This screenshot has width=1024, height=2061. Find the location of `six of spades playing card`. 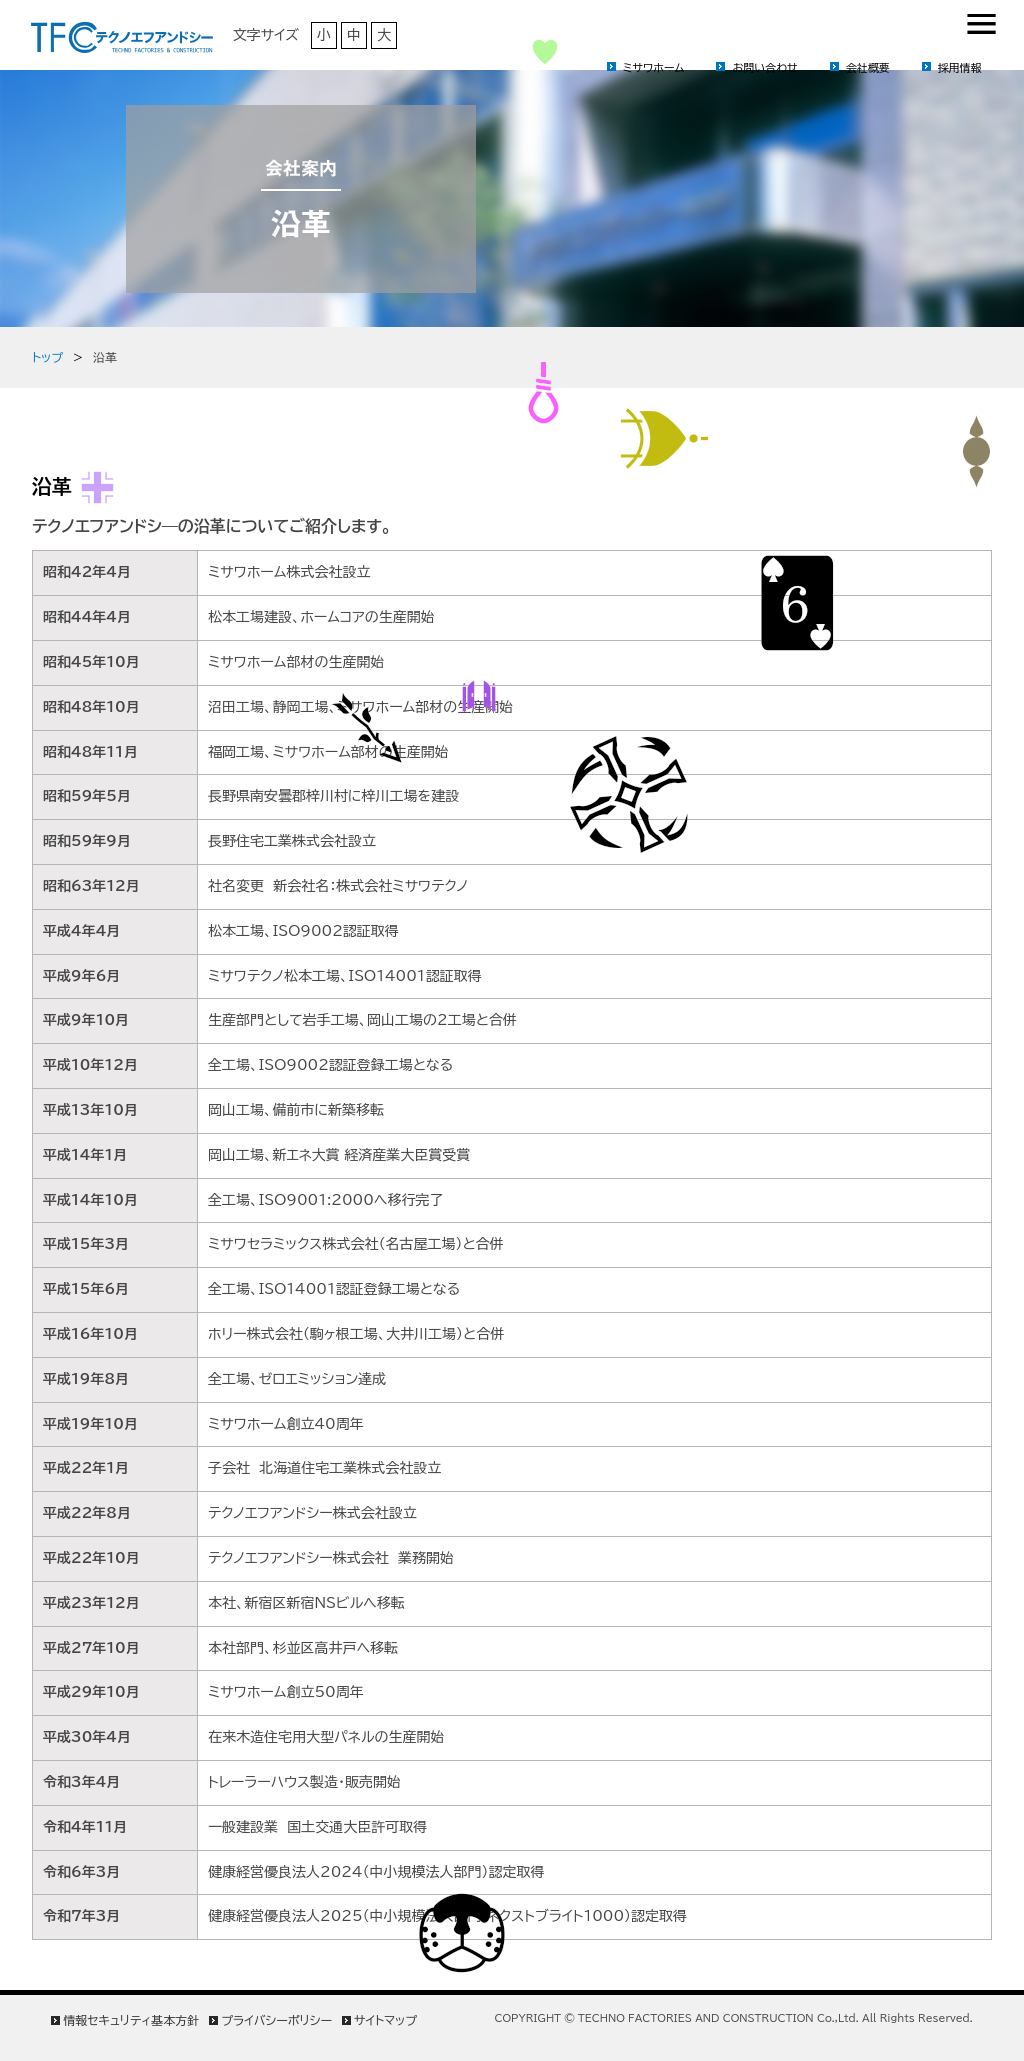

six of spades playing card is located at coordinates (797, 603).